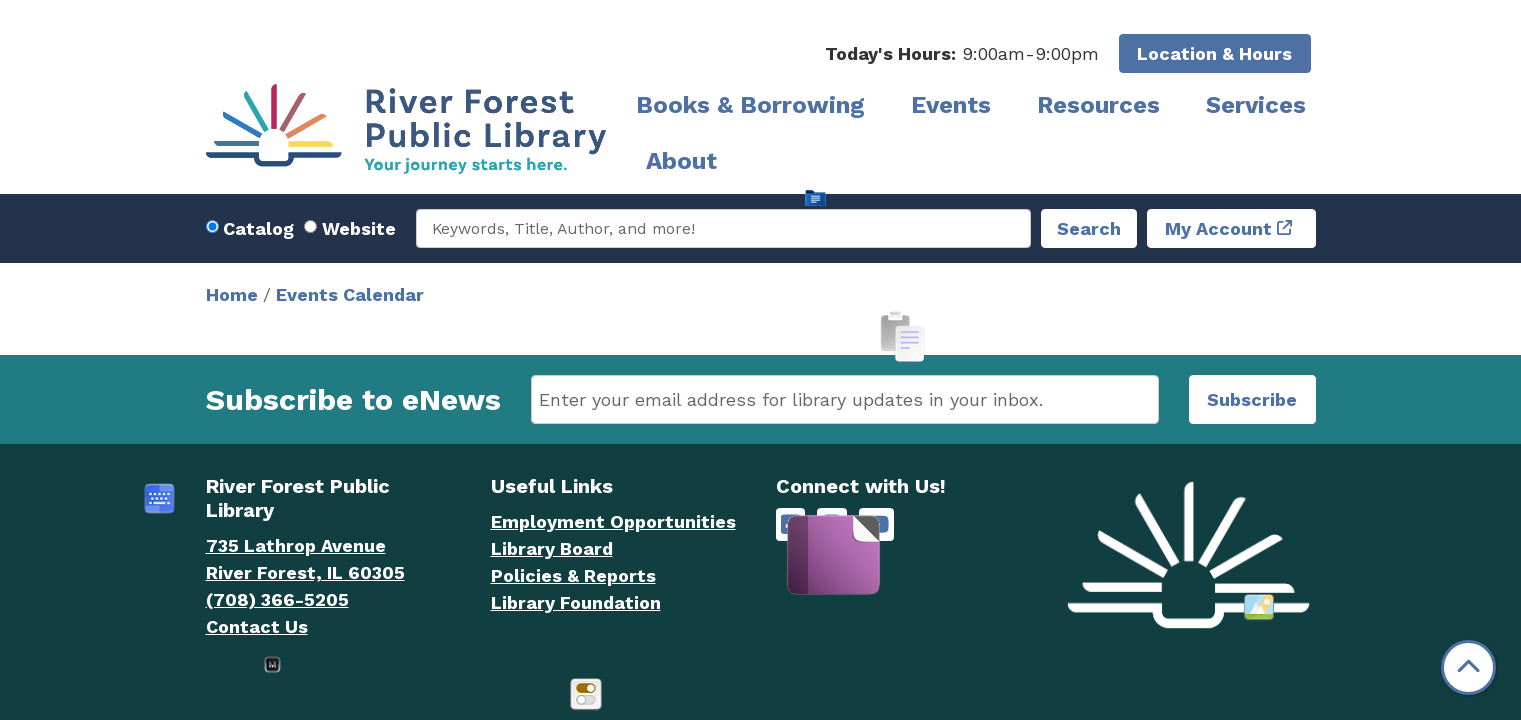 This screenshot has width=1521, height=720. Describe the element at coordinates (586, 694) in the screenshot. I see `open system settings or preferences` at that location.